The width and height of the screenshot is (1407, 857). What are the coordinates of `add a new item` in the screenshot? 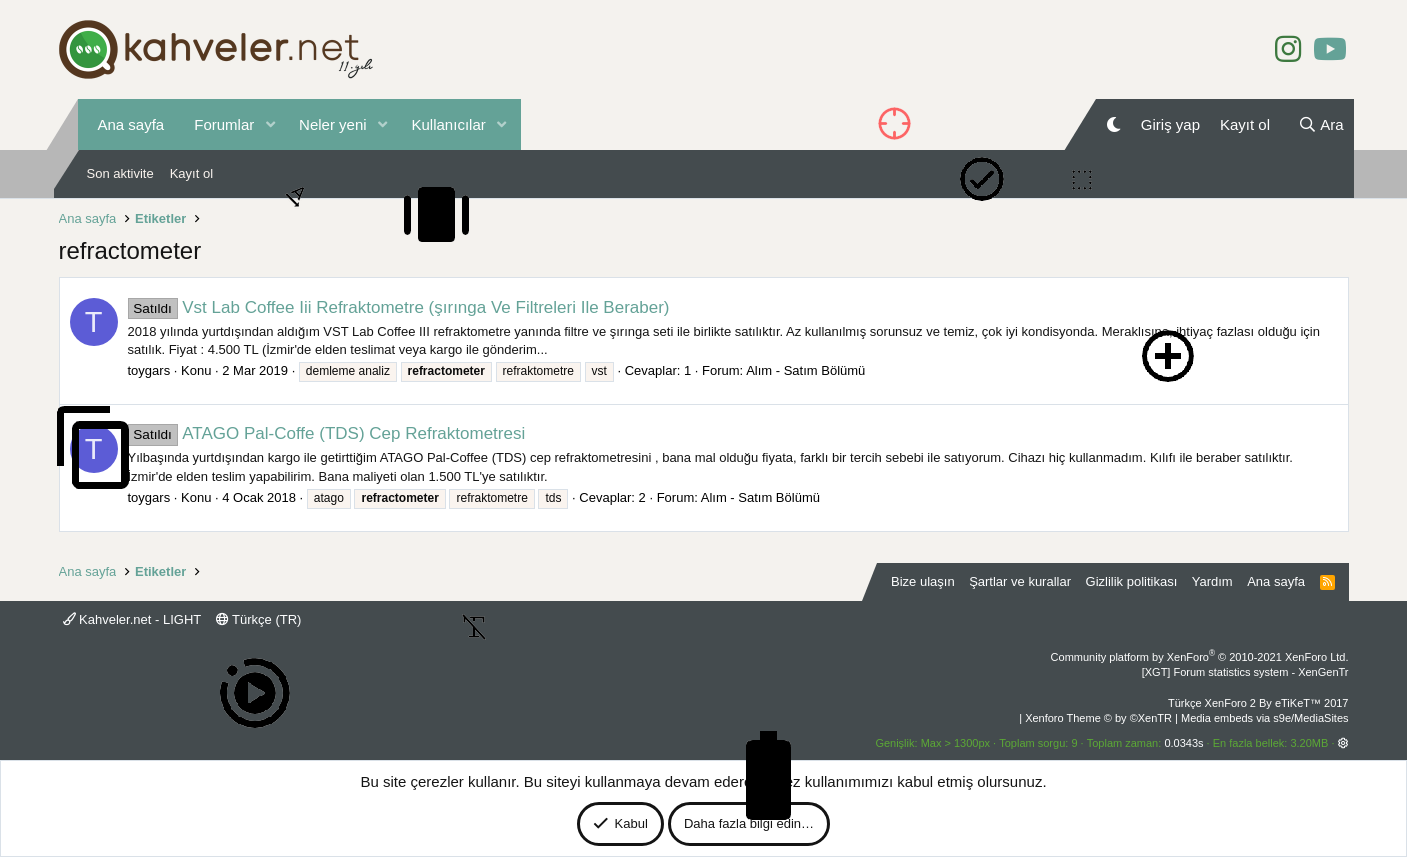 It's located at (1168, 356).